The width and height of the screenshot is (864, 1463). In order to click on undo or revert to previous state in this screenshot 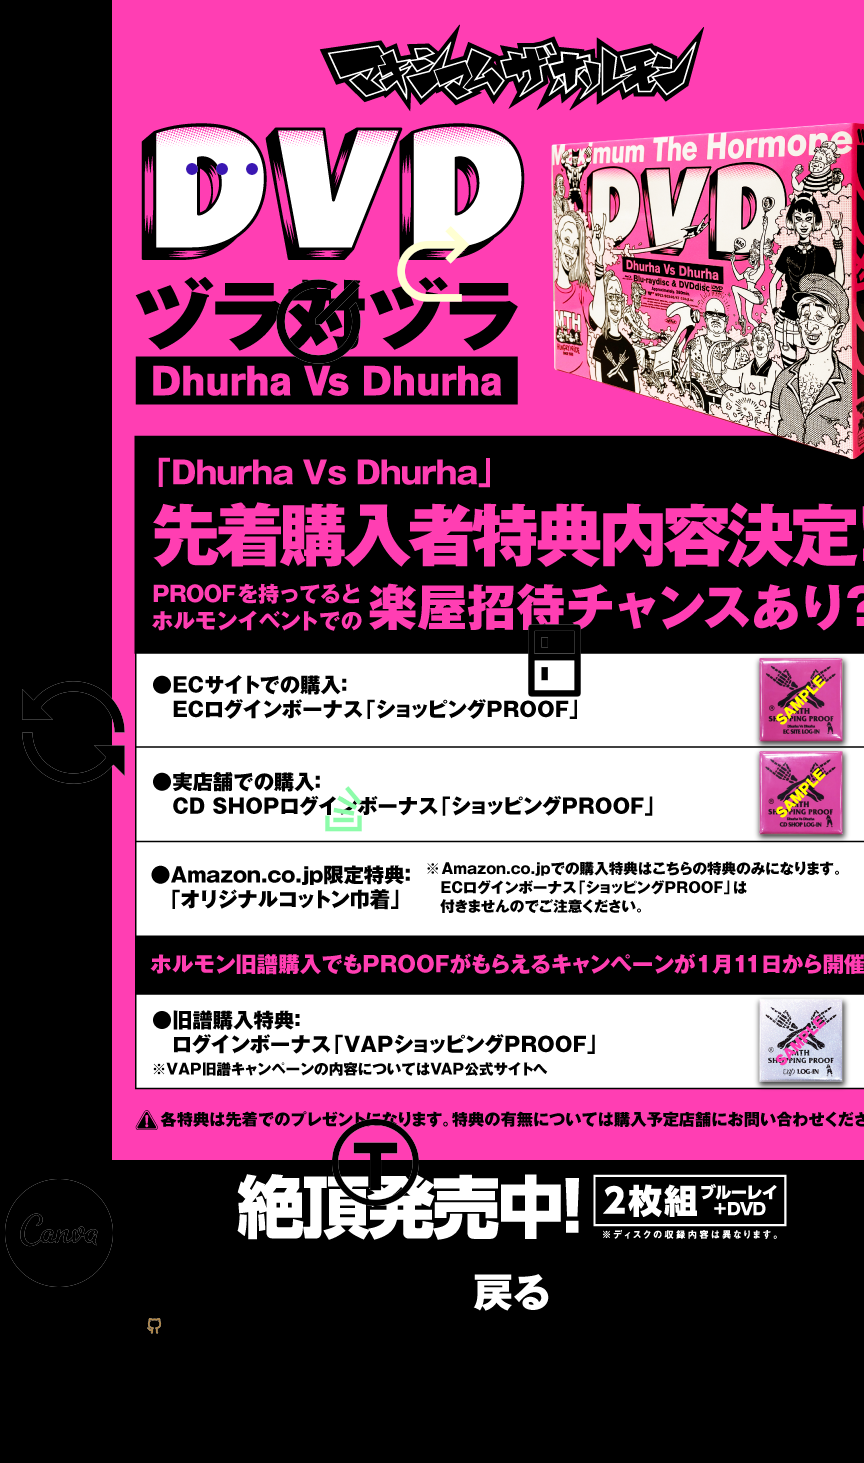, I will do `click(73, 732)`.